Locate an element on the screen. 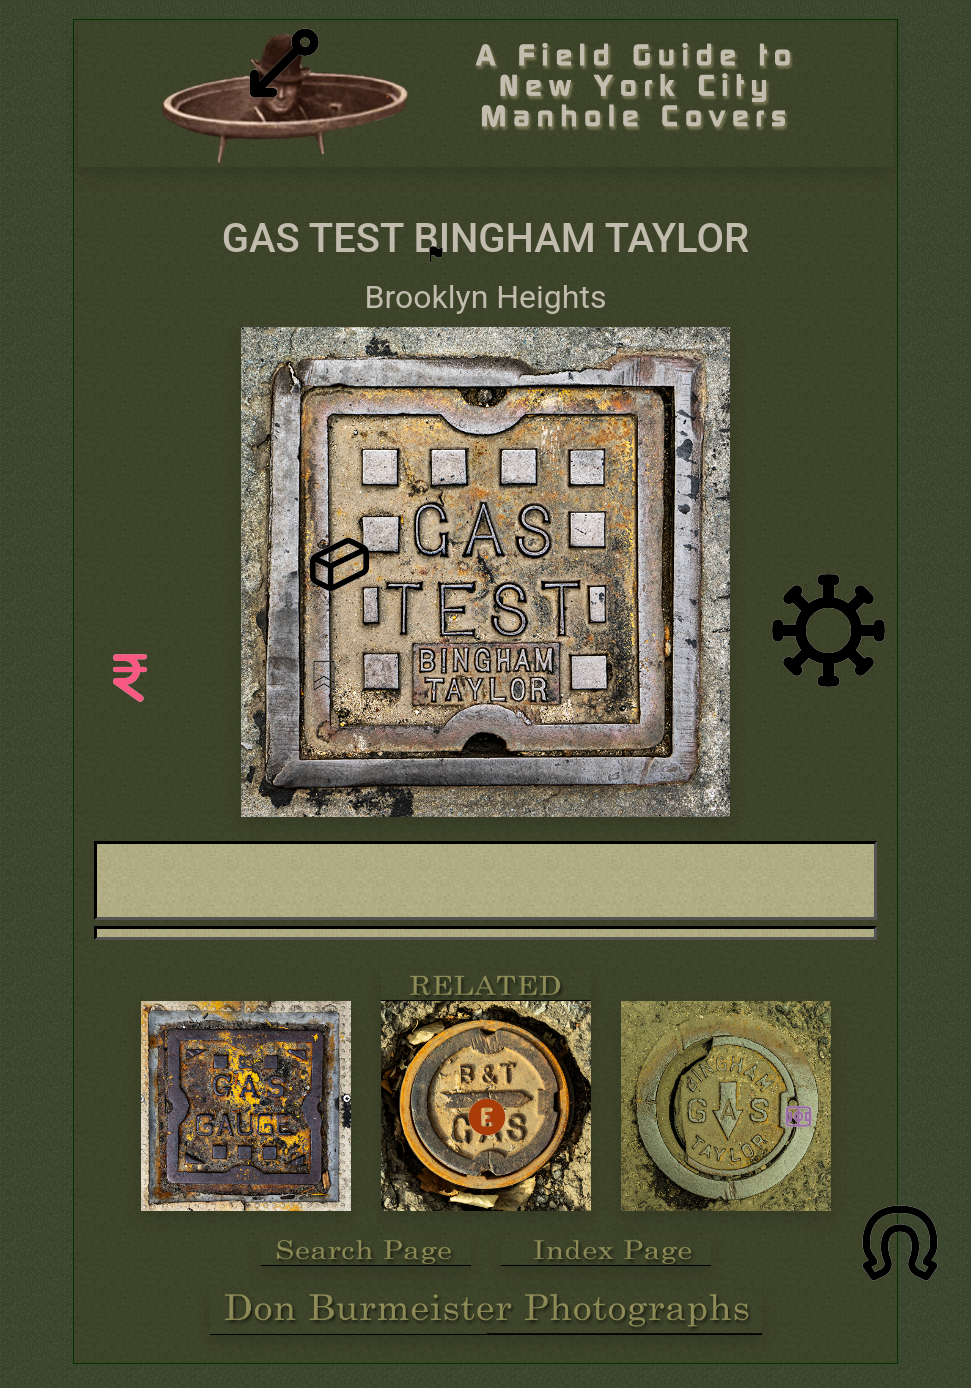 The width and height of the screenshot is (971, 1388). view soccer field or pitch layout is located at coordinates (798, 1116).